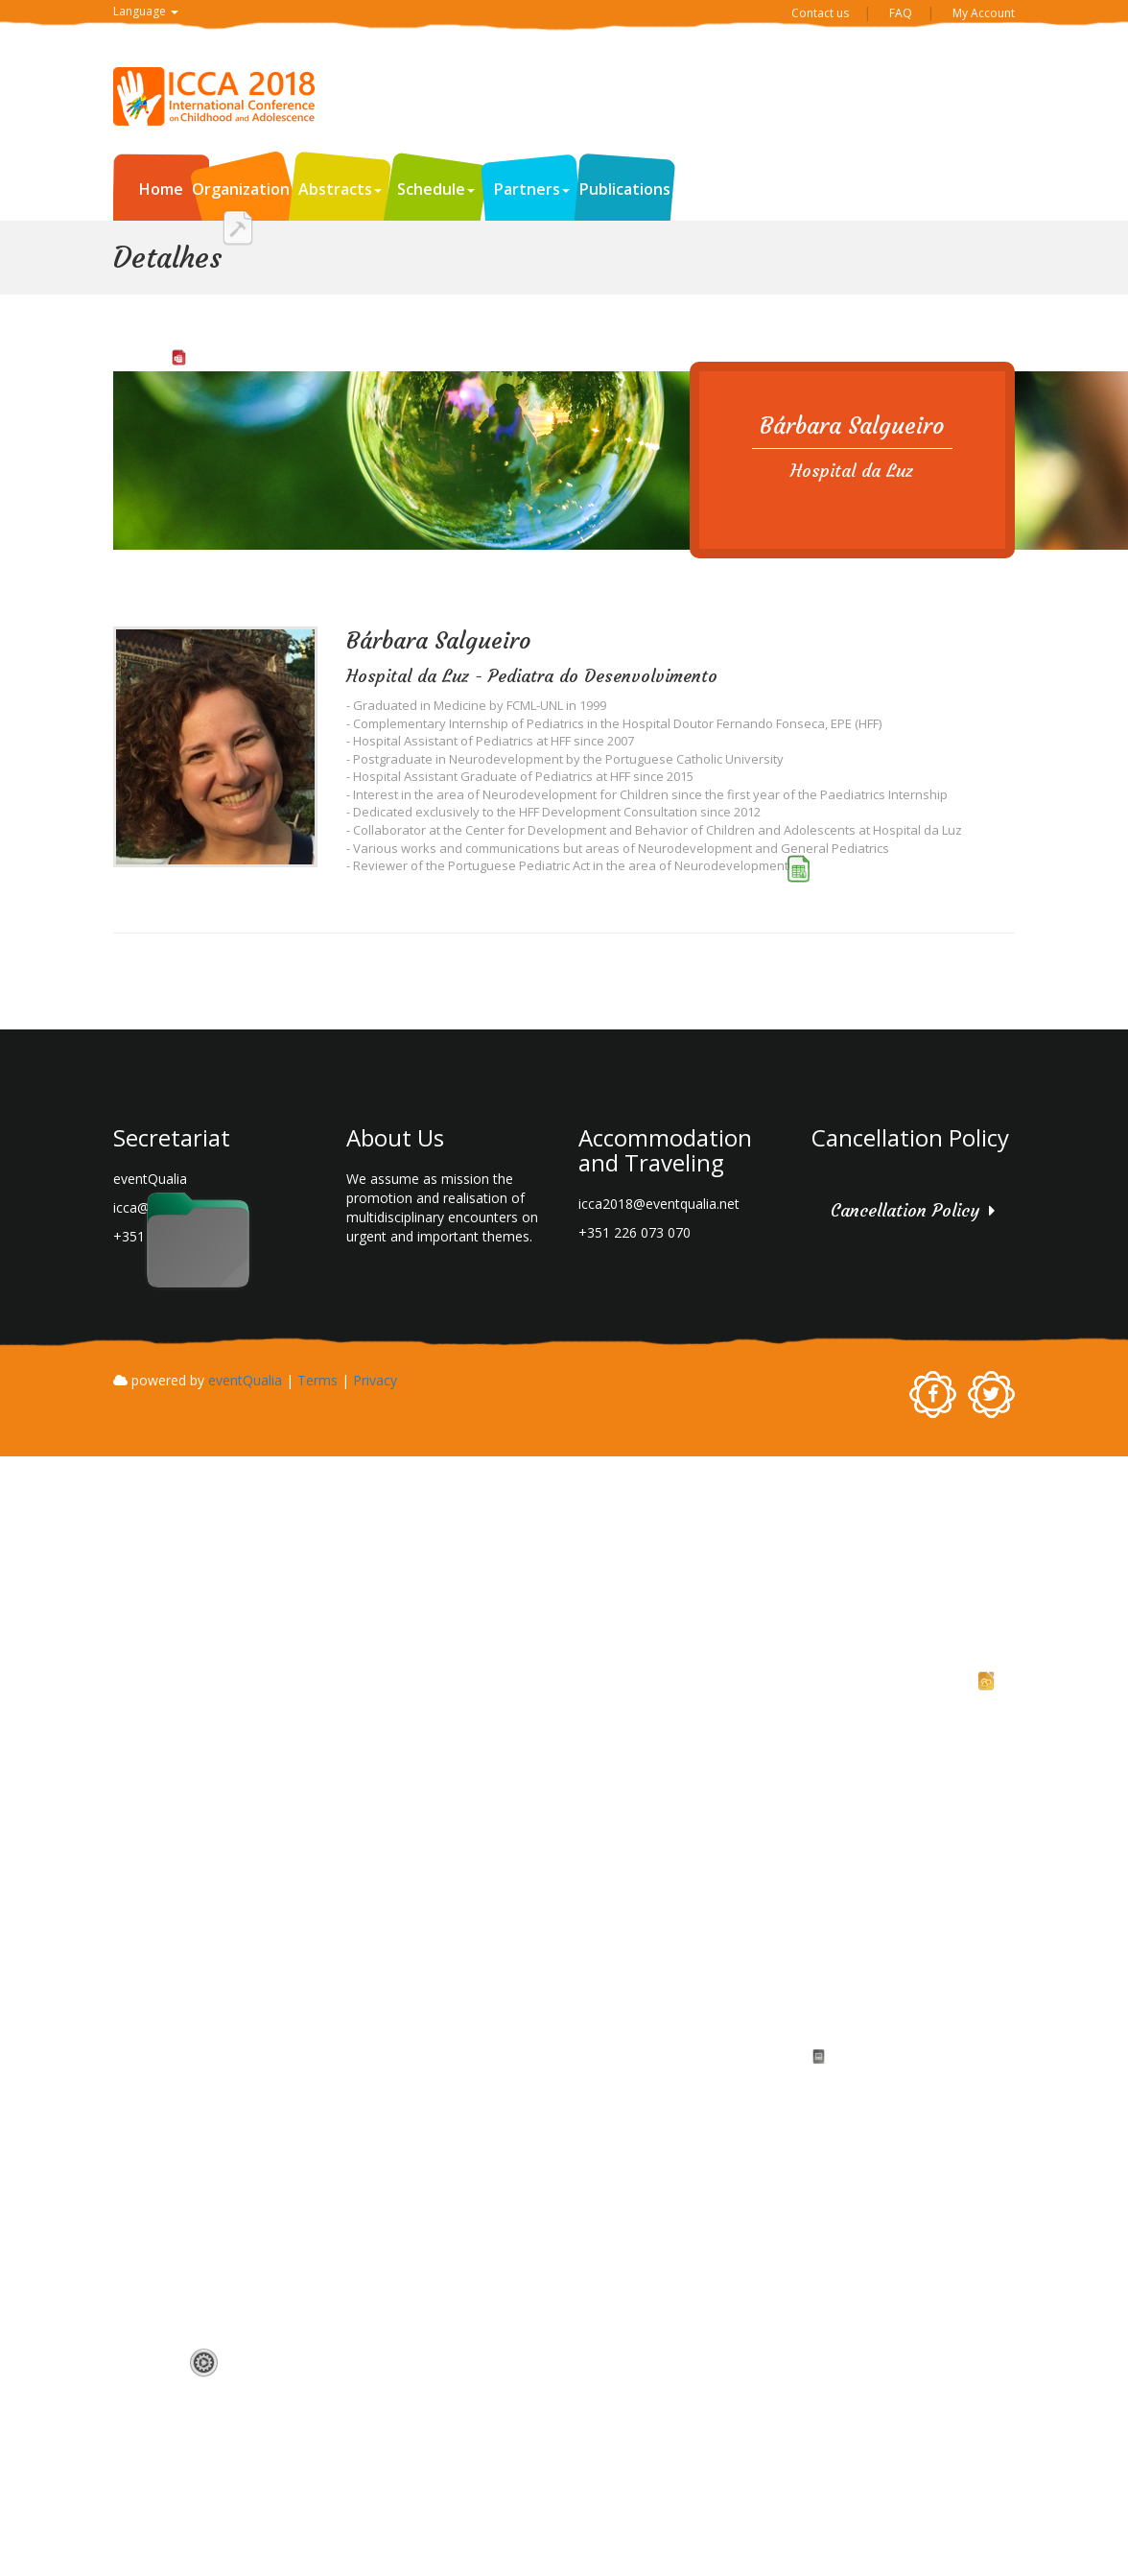 The image size is (1128, 2576). I want to click on open libreoffice draw application, so click(986, 1681).